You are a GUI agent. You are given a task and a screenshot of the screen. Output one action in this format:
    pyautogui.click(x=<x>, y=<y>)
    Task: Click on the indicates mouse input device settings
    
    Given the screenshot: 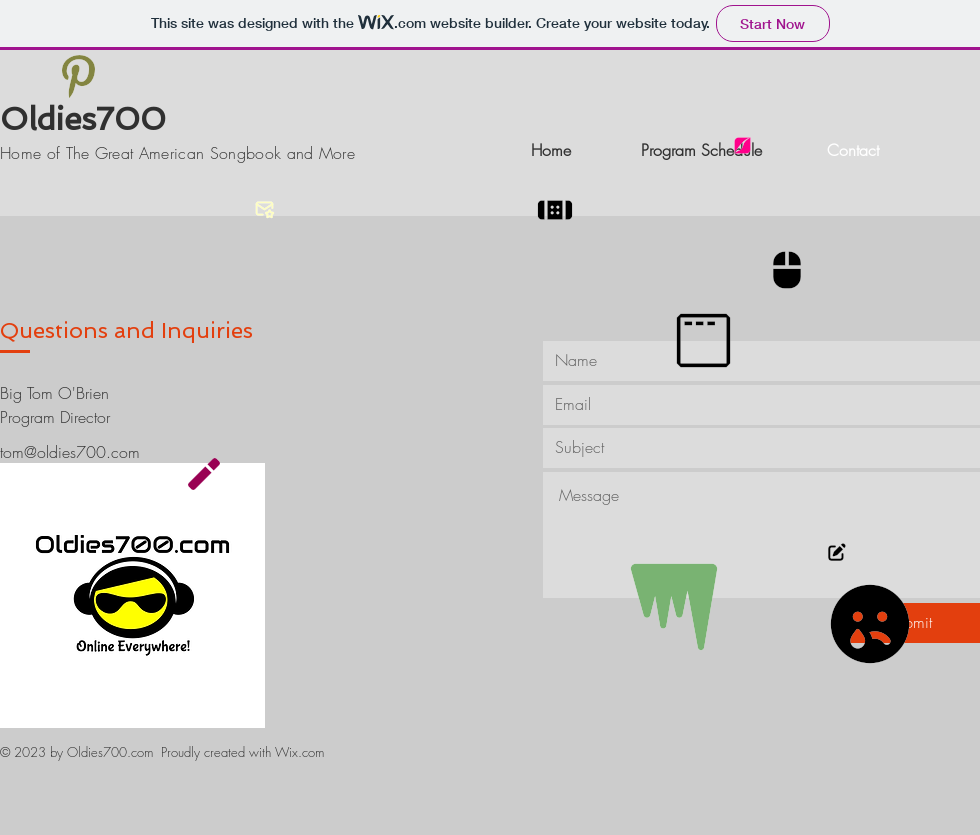 What is the action you would take?
    pyautogui.click(x=787, y=270)
    